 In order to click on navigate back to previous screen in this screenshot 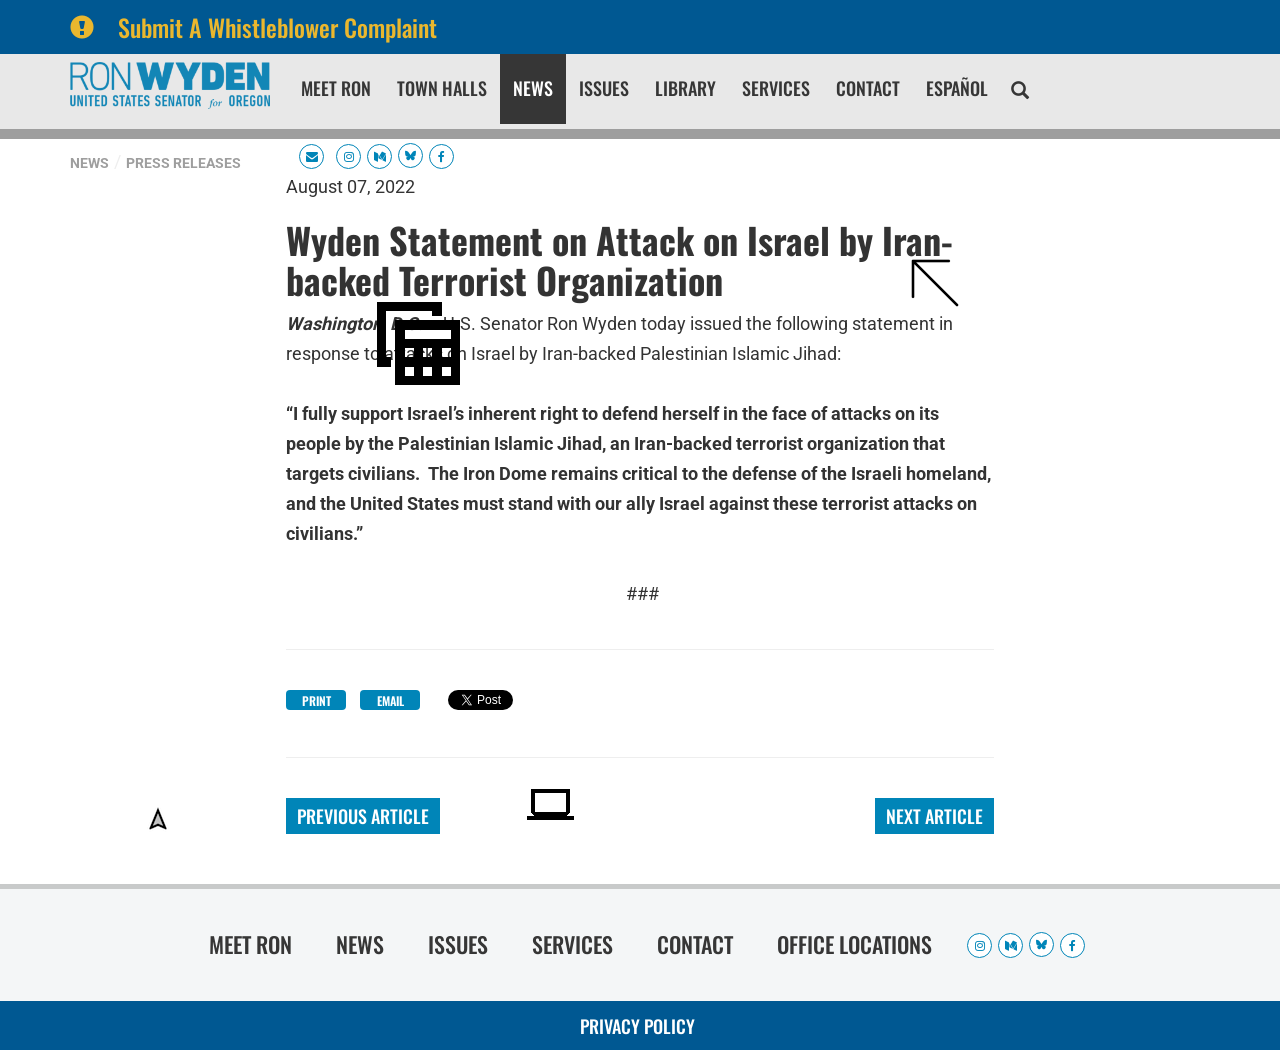, I will do `click(935, 283)`.